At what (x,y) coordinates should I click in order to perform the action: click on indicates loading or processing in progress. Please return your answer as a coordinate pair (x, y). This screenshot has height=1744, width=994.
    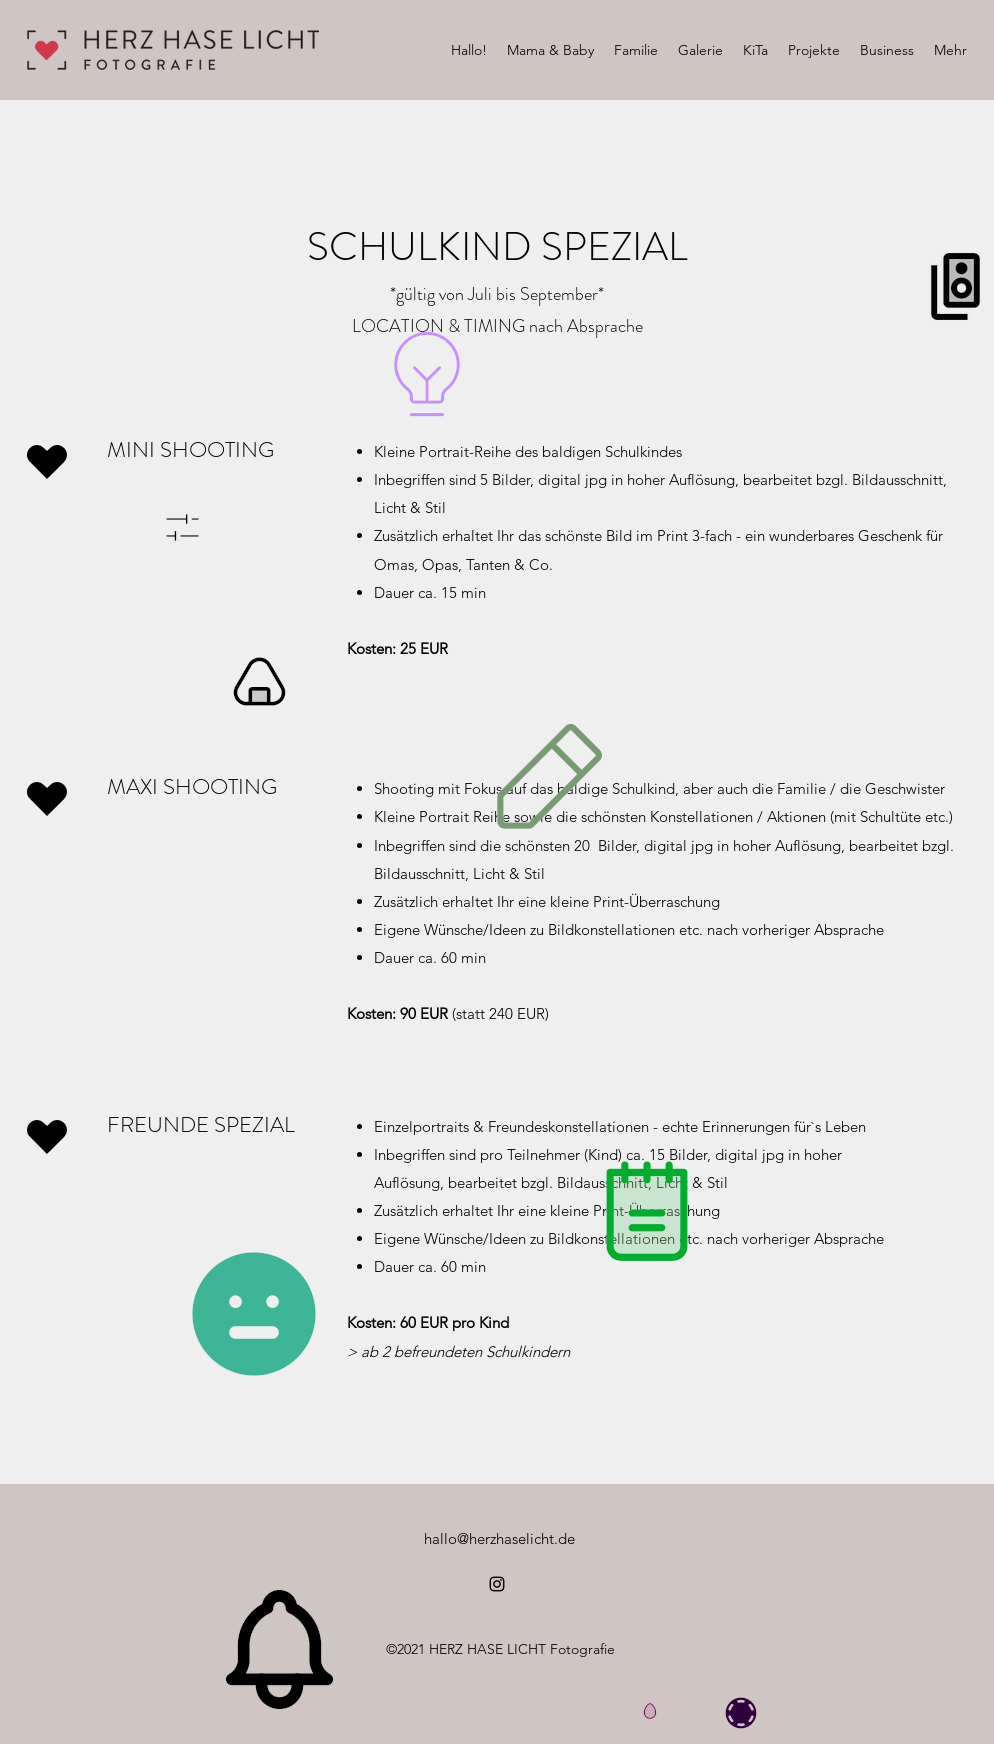
    Looking at the image, I should click on (741, 1713).